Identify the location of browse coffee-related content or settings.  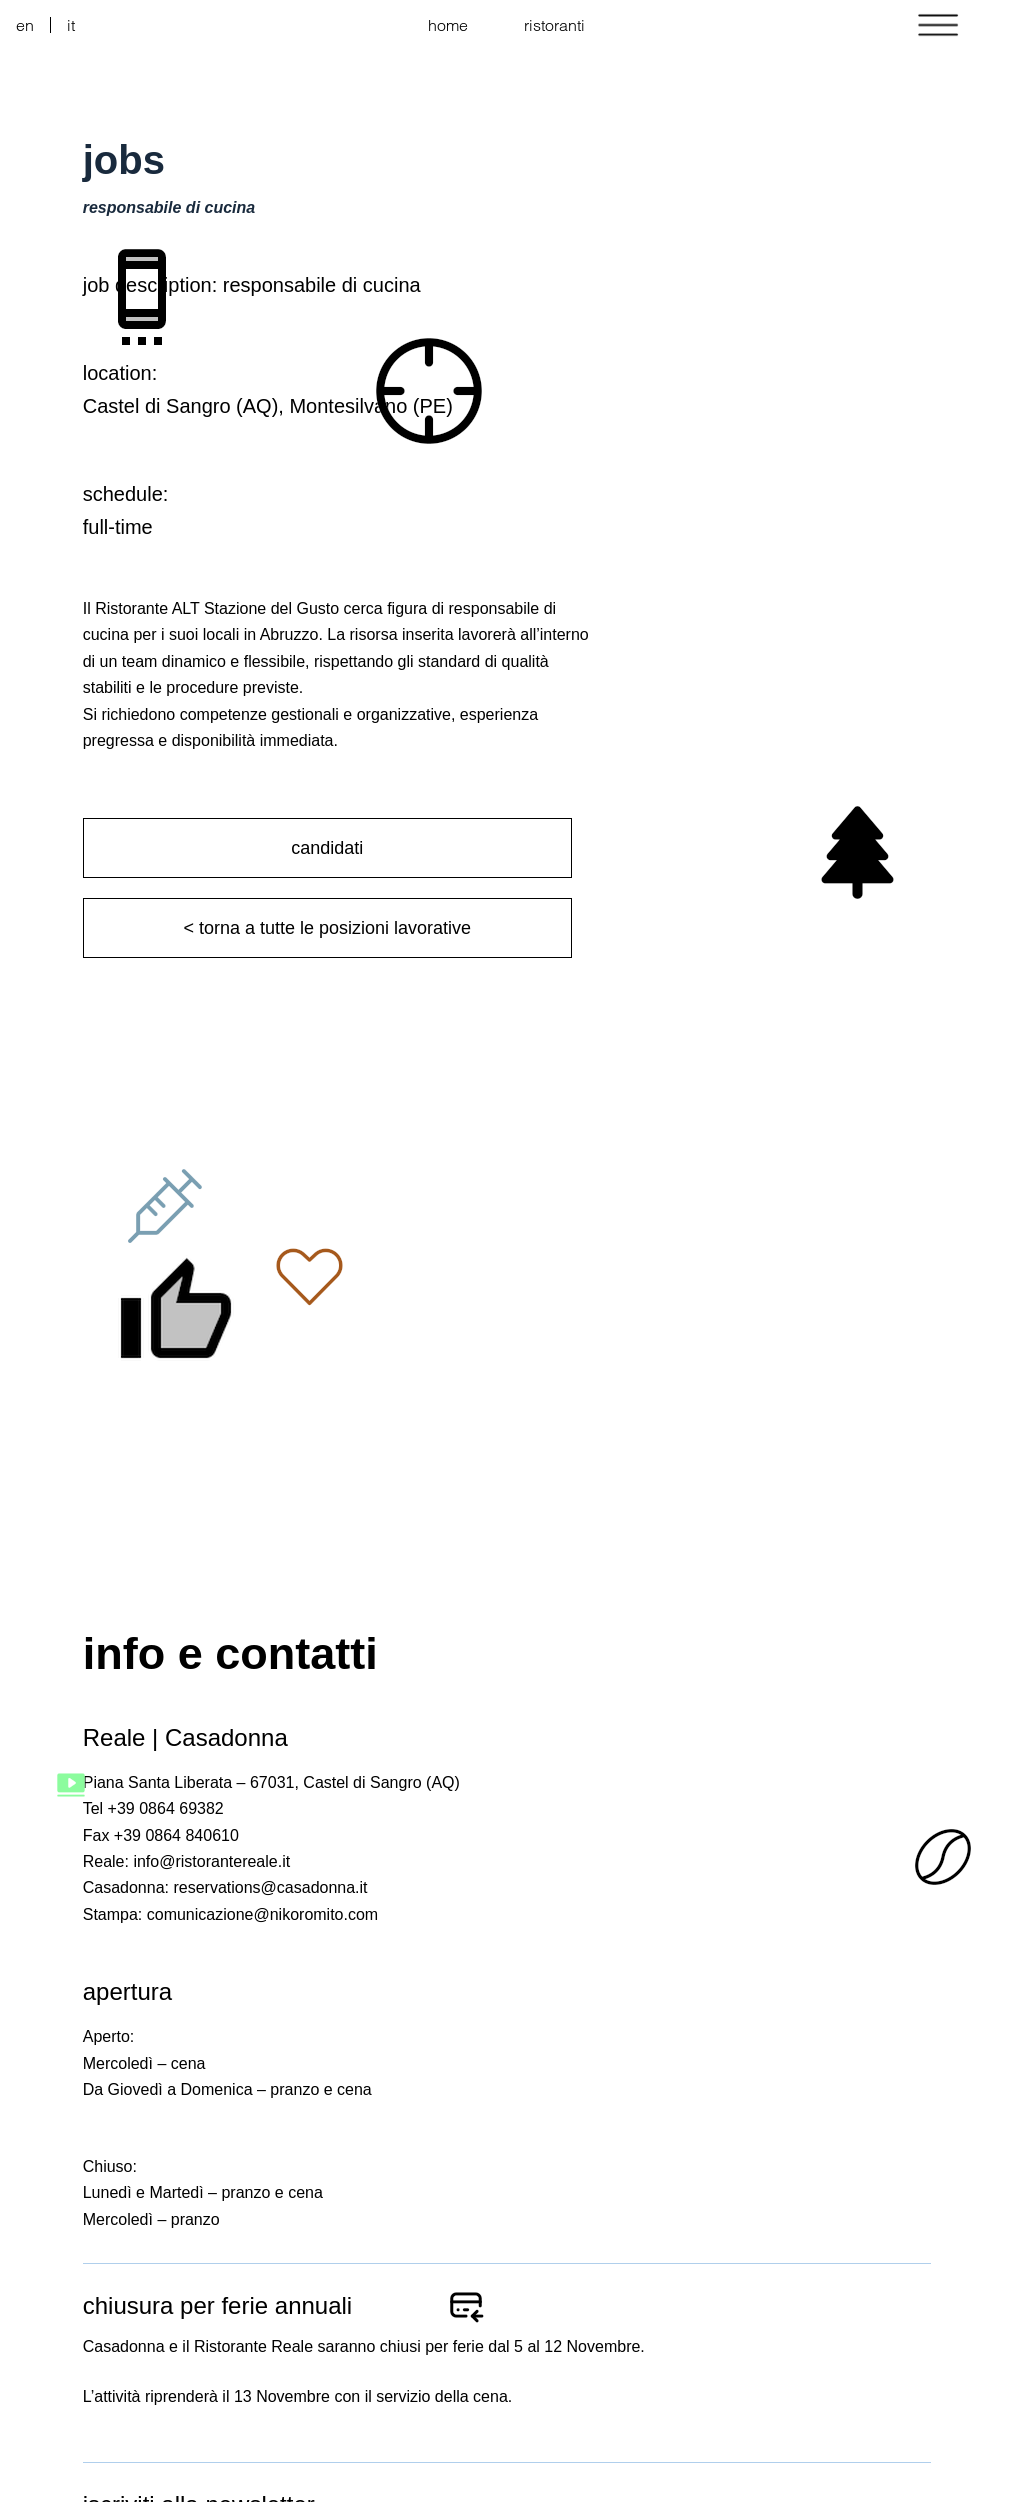
(943, 1857).